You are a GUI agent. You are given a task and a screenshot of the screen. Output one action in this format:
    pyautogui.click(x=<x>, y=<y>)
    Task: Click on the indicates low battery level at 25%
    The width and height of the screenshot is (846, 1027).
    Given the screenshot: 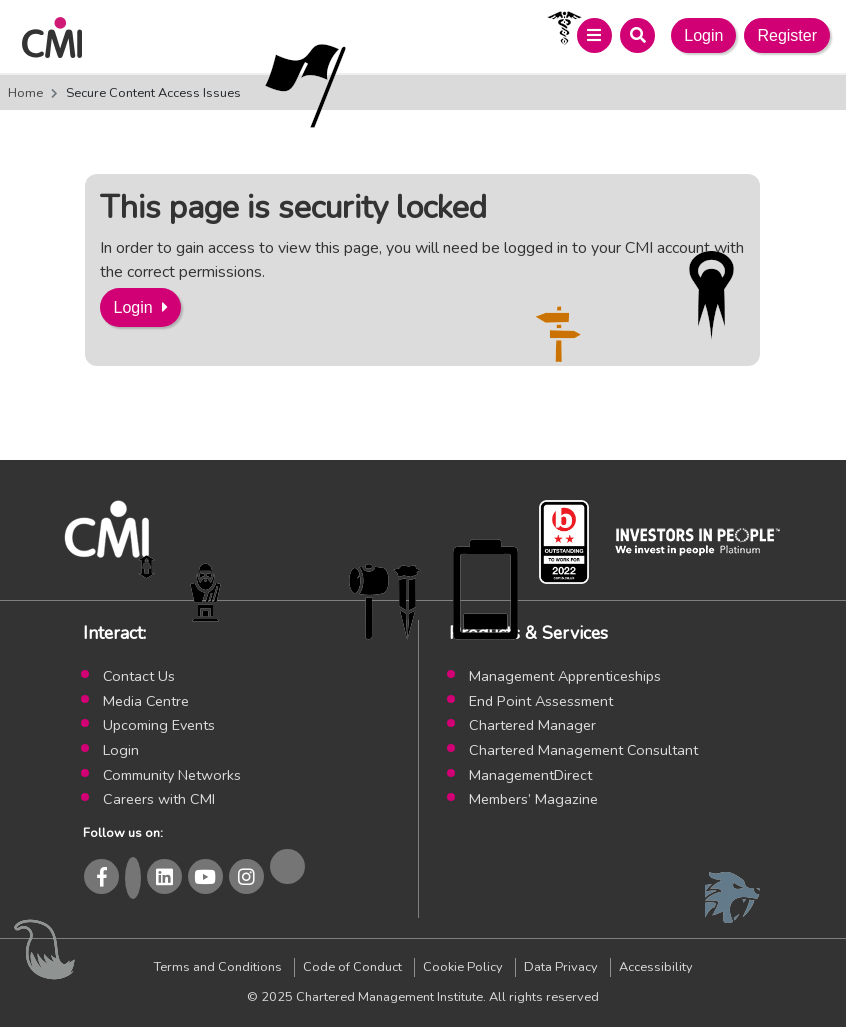 What is the action you would take?
    pyautogui.click(x=485, y=589)
    